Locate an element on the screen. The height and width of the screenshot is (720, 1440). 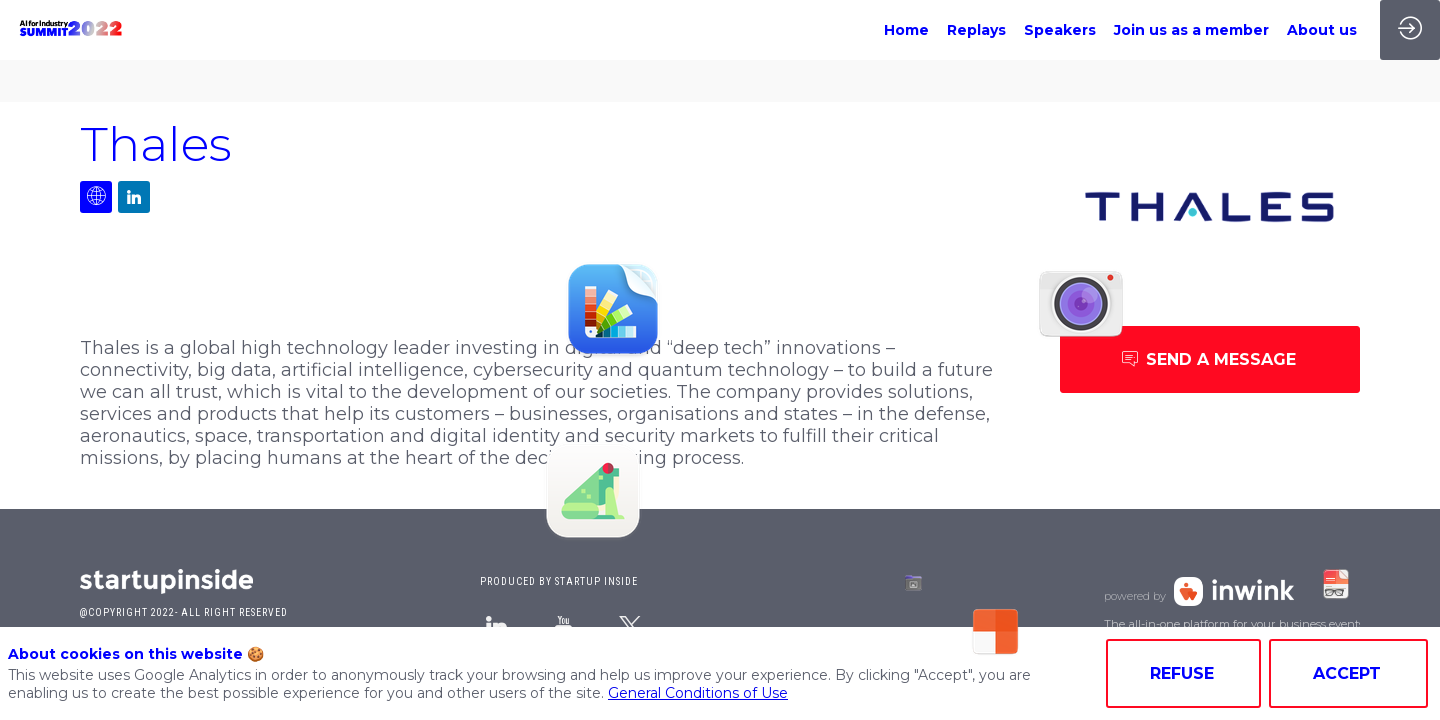
switch to the bottom-left workspace is located at coordinates (995, 631).